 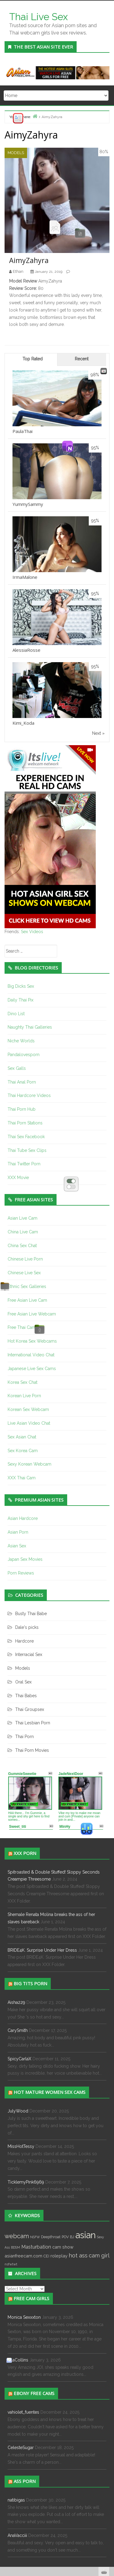 What do you see at coordinates (40, 1329) in the screenshot?
I see `open downloads folder` at bounding box center [40, 1329].